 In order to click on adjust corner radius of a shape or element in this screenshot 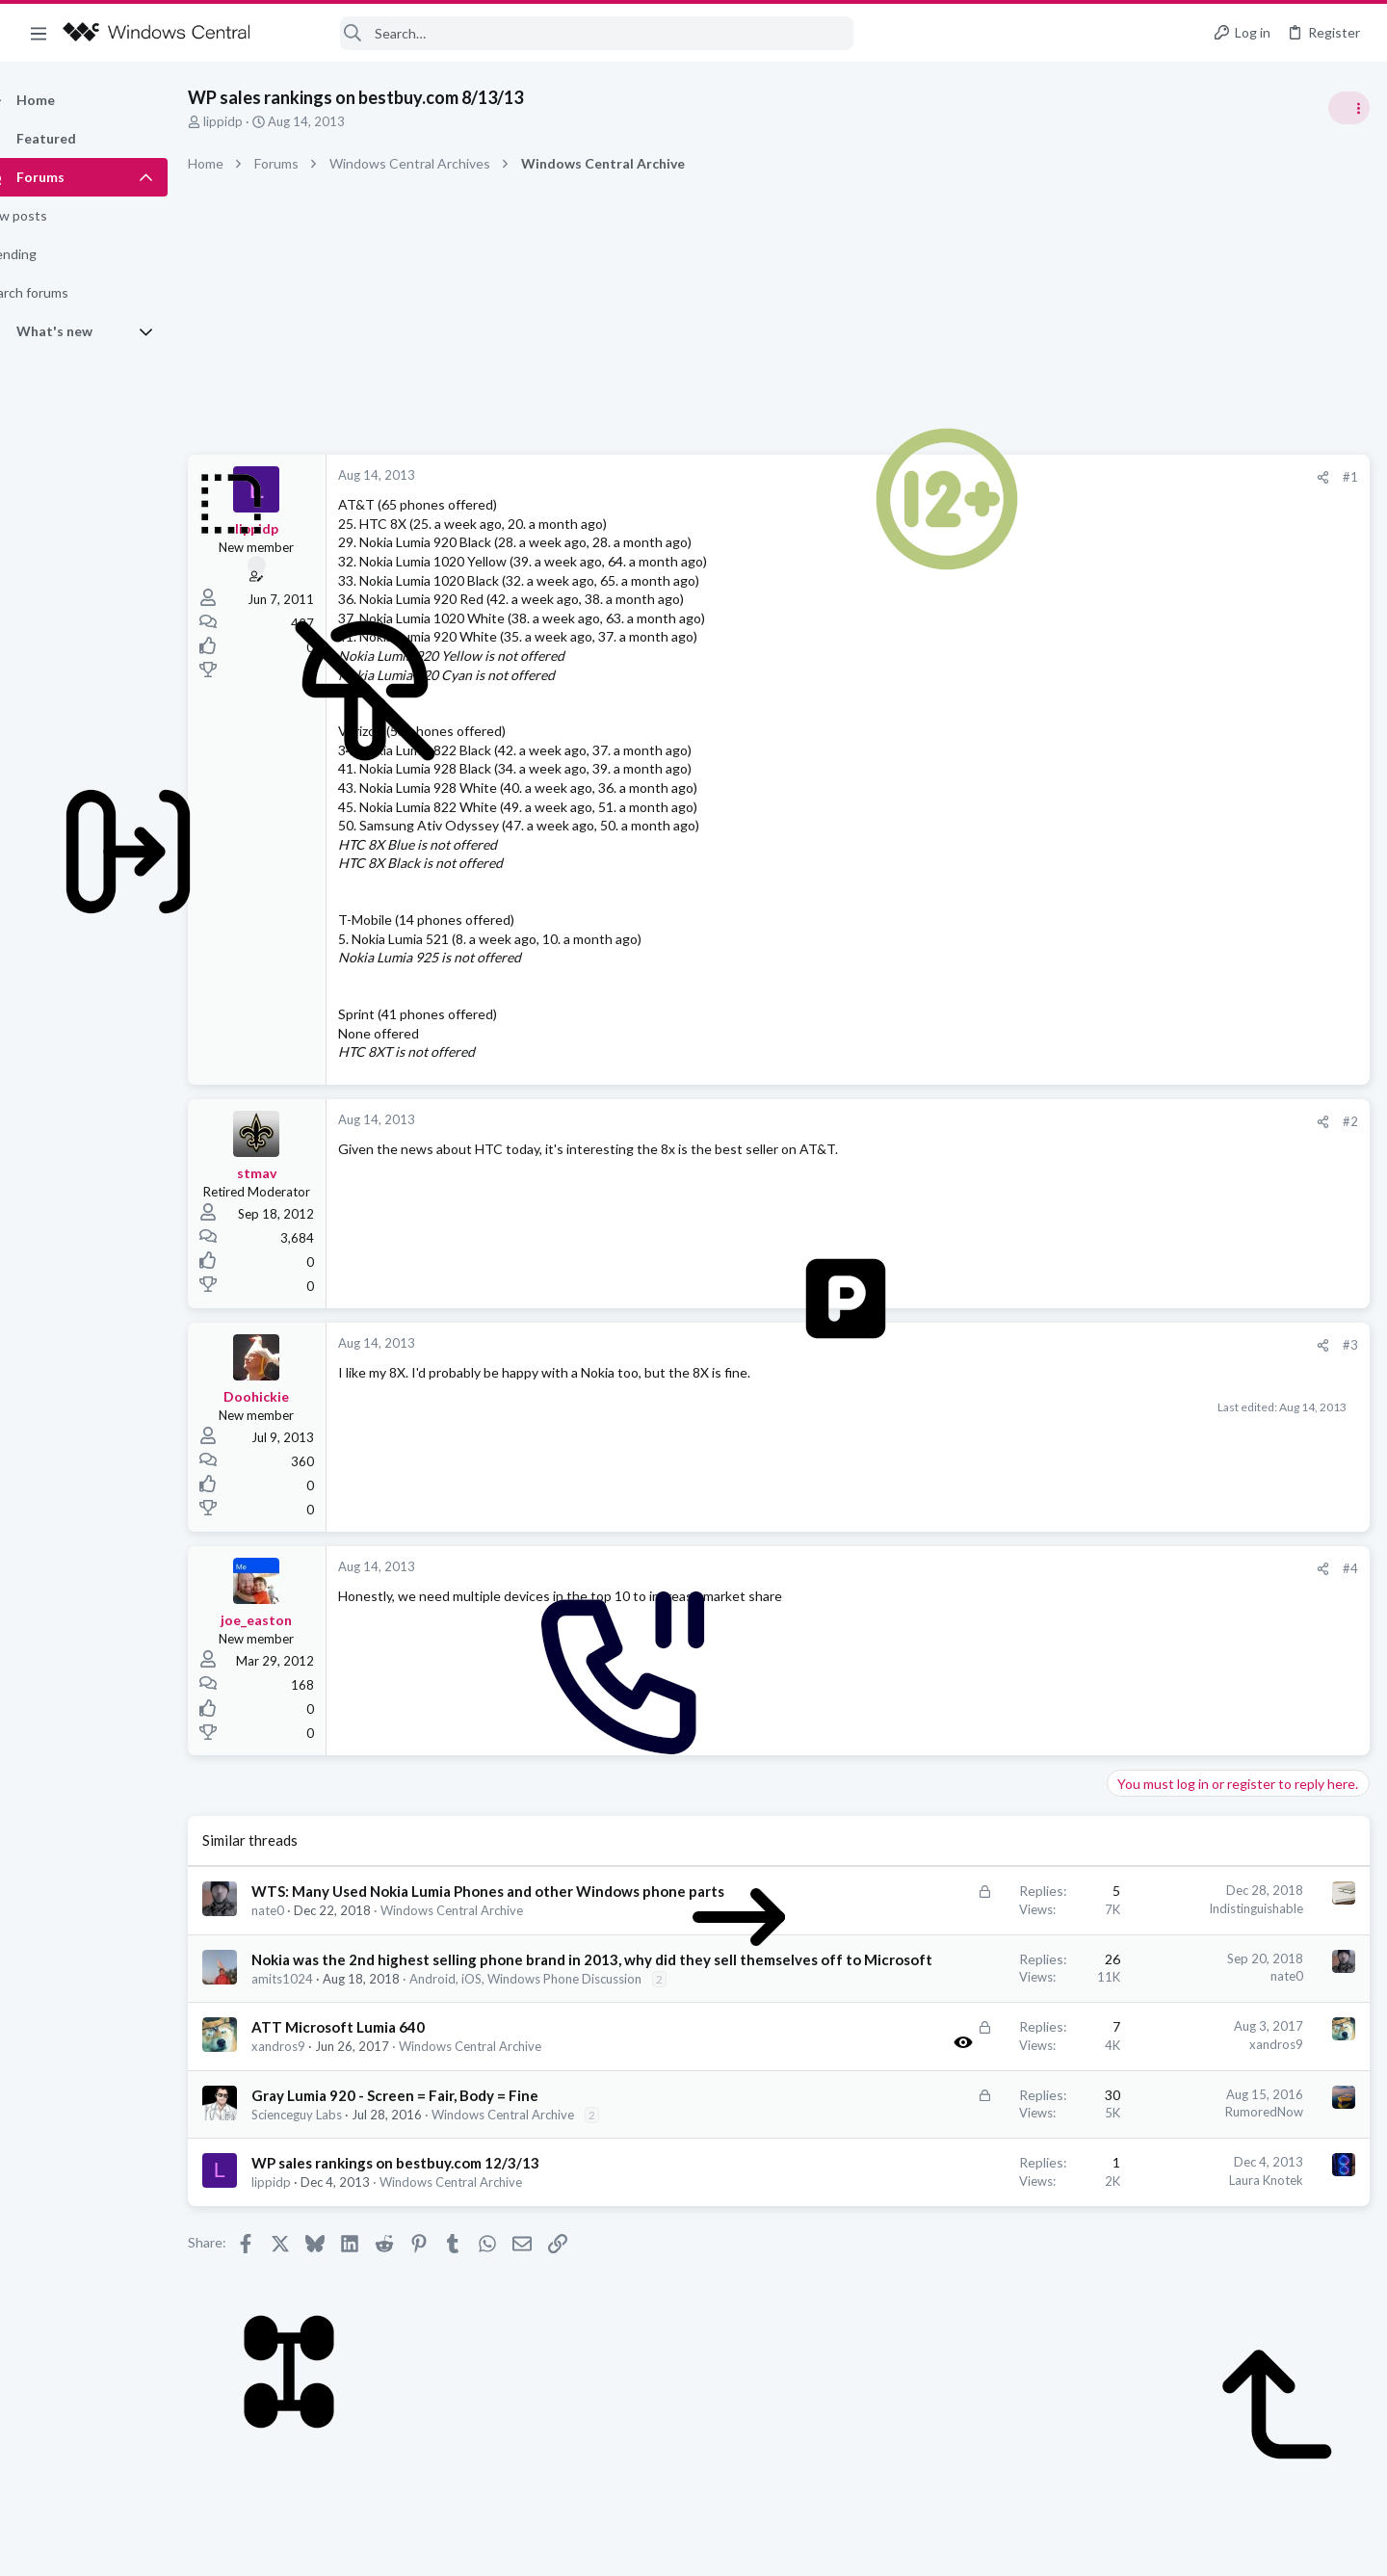, I will do `click(231, 504)`.